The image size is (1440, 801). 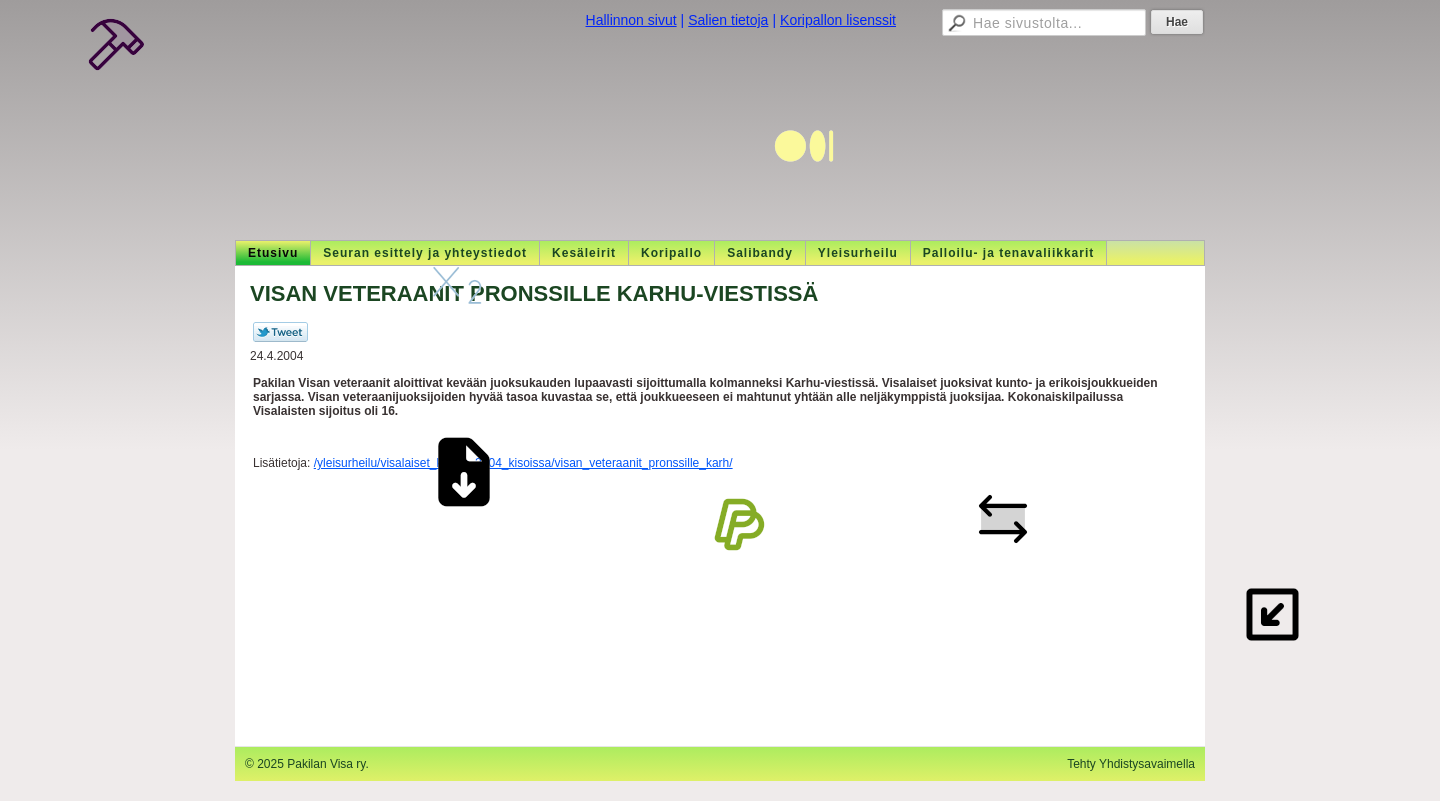 I want to click on format text as subscript, so click(x=454, y=284).